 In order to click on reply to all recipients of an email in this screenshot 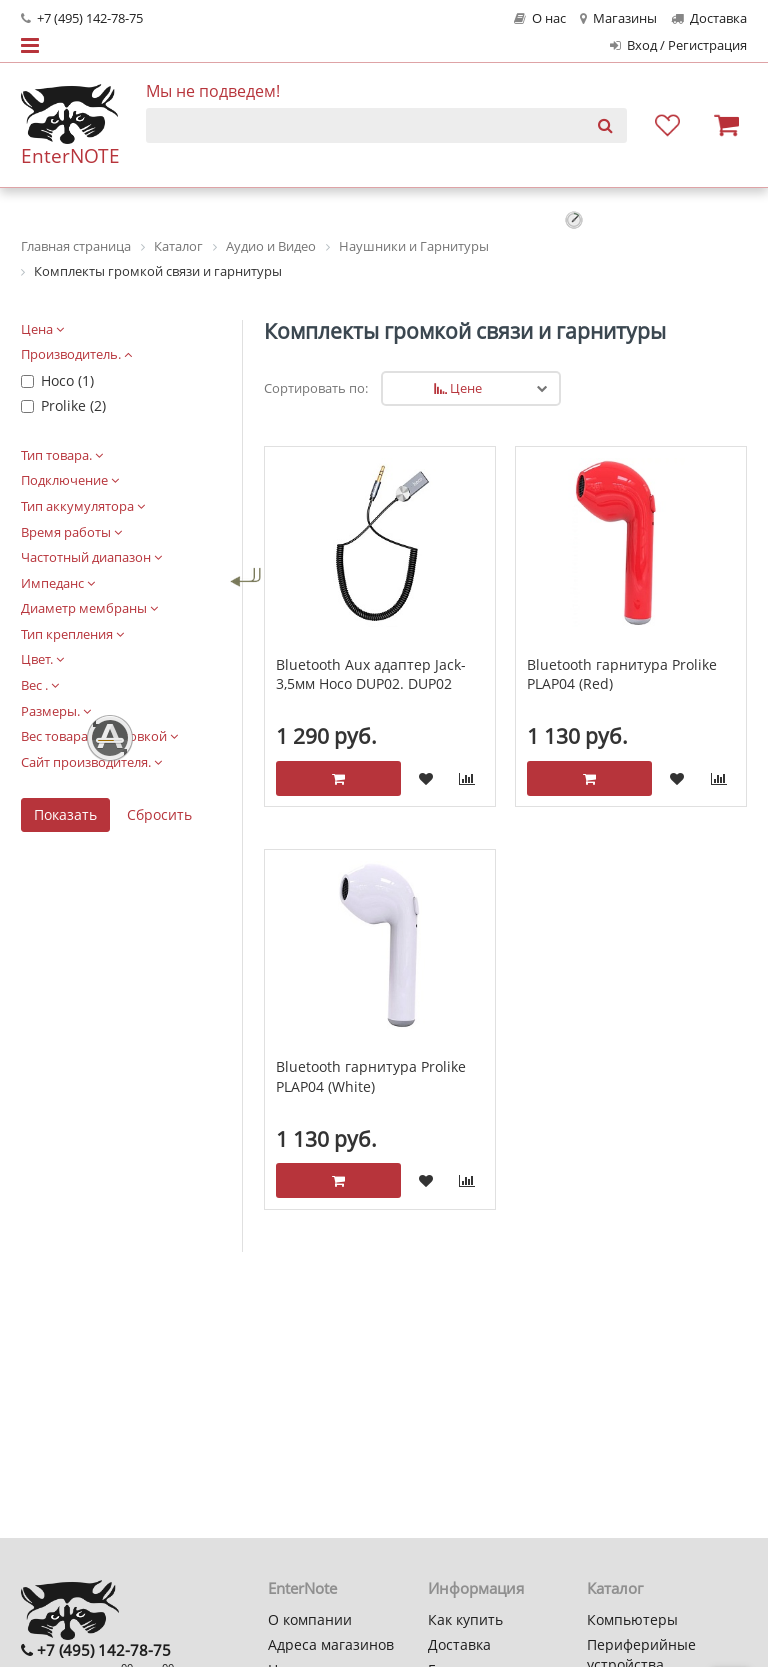, I will do `click(245, 575)`.